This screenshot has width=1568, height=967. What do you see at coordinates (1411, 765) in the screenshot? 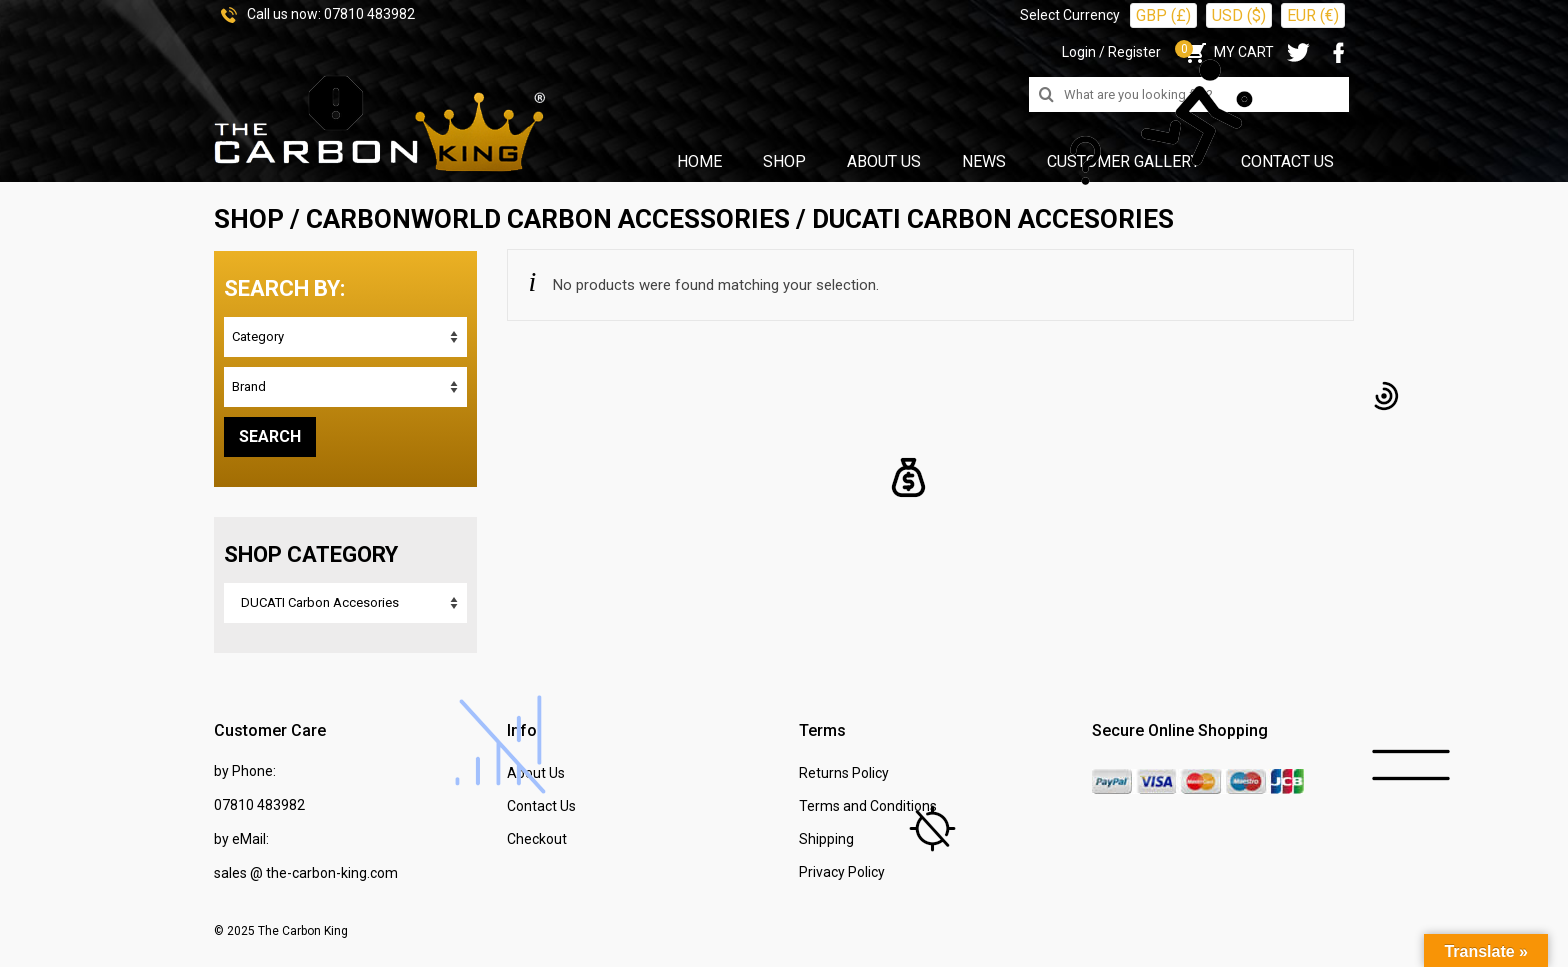
I see `indicates equality or comparison between values` at bounding box center [1411, 765].